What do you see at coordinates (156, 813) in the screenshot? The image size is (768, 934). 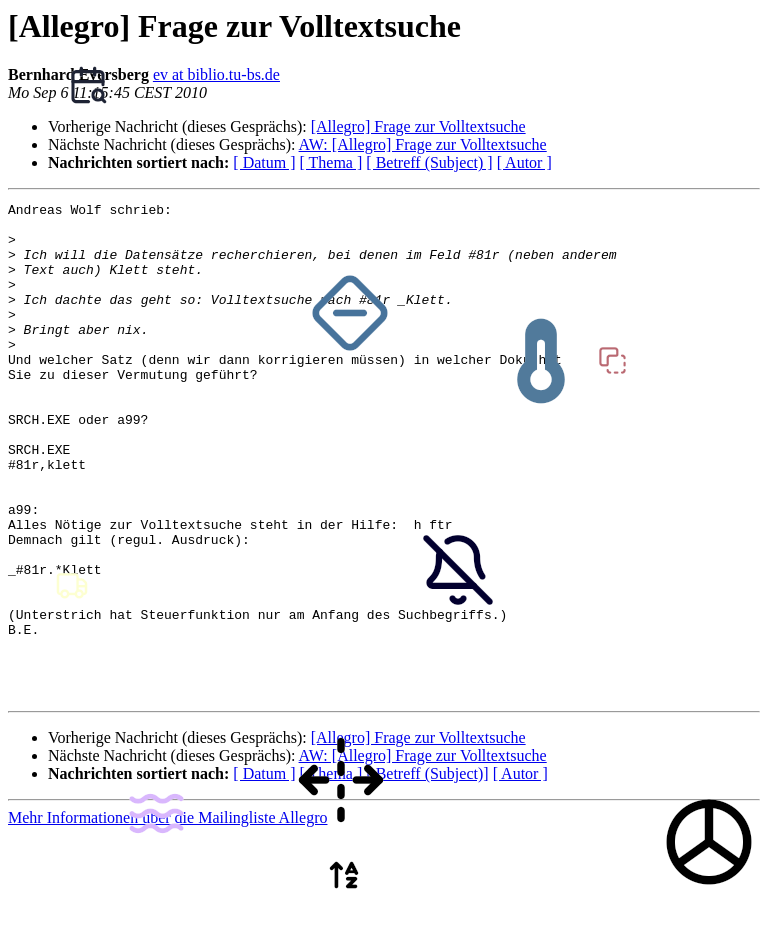 I see `indicates water or aquatic features` at bounding box center [156, 813].